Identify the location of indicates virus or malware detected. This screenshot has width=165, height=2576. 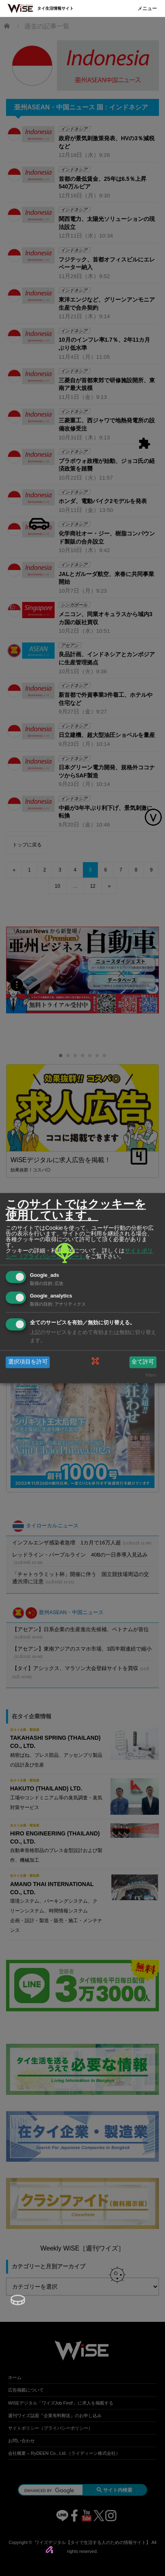
(117, 2275).